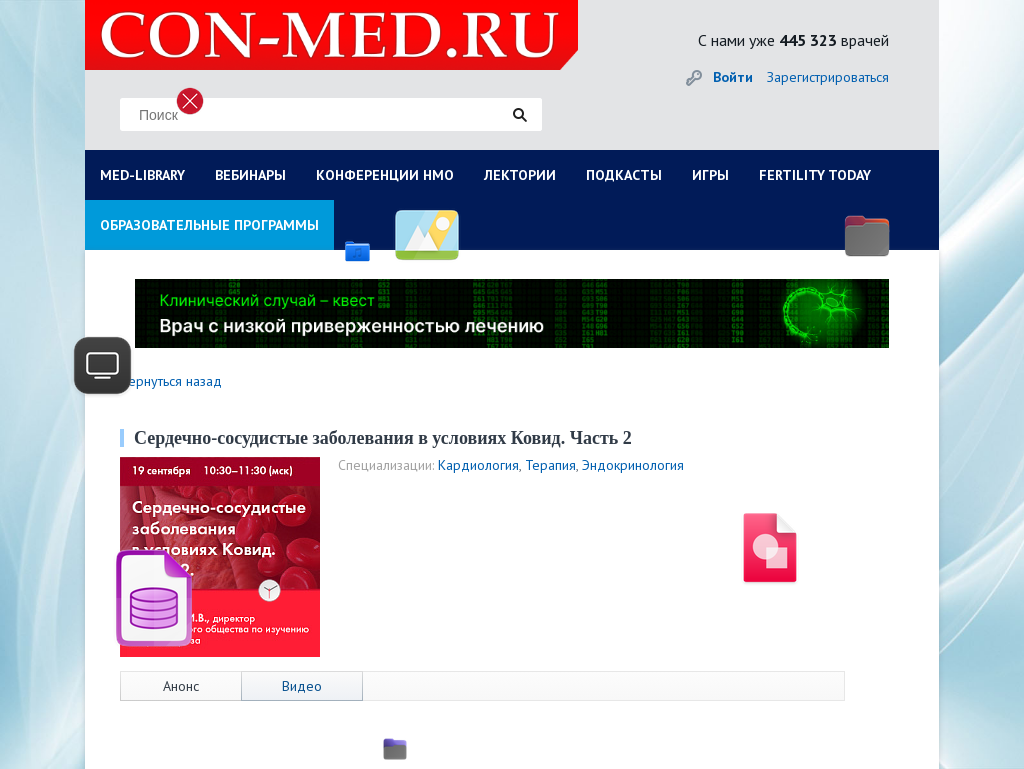 This screenshot has height=769, width=1024. What do you see at coordinates (770, 549) in the screenshot?
I see `a google drawings file` at bounding box center [770, 549].